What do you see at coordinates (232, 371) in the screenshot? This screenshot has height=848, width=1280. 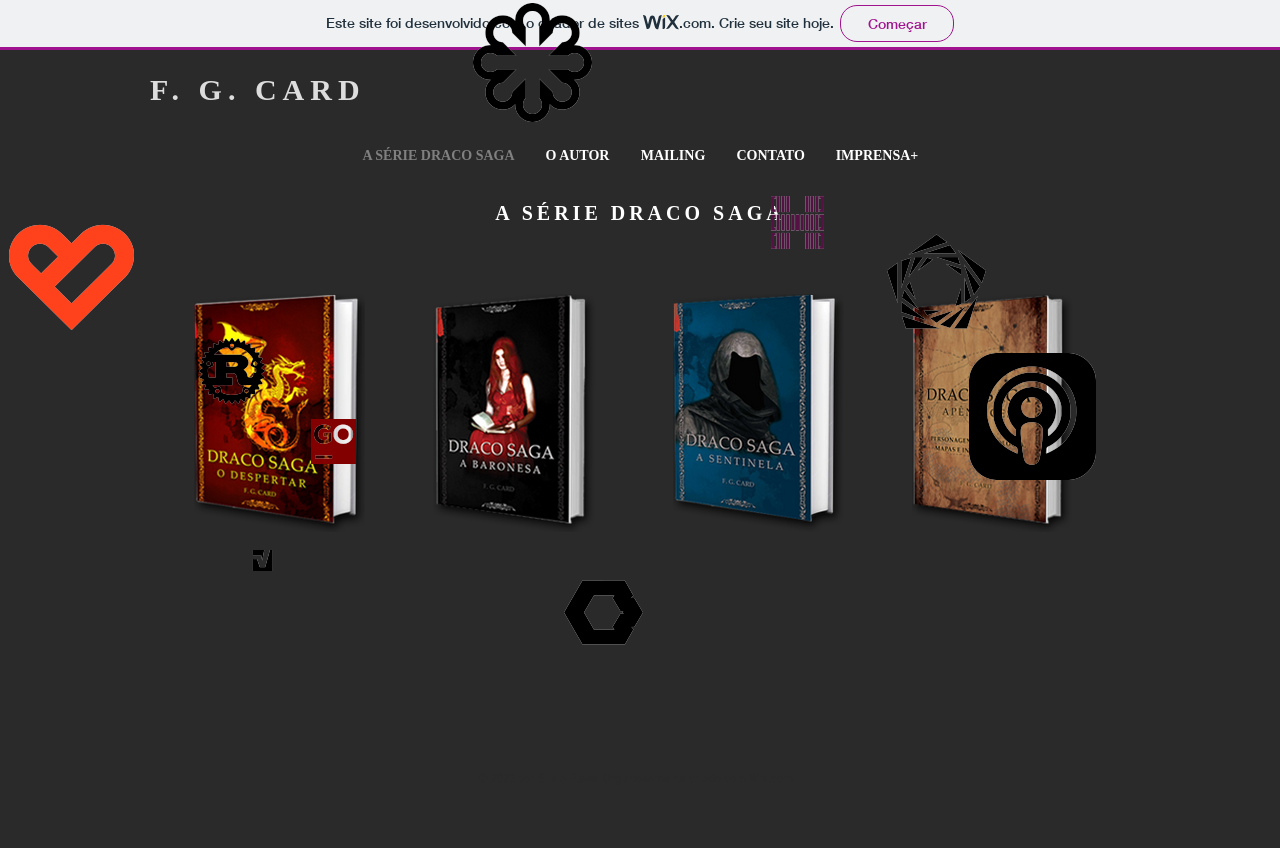 I see `rust programming language logo` at bounding box center [232, 371].